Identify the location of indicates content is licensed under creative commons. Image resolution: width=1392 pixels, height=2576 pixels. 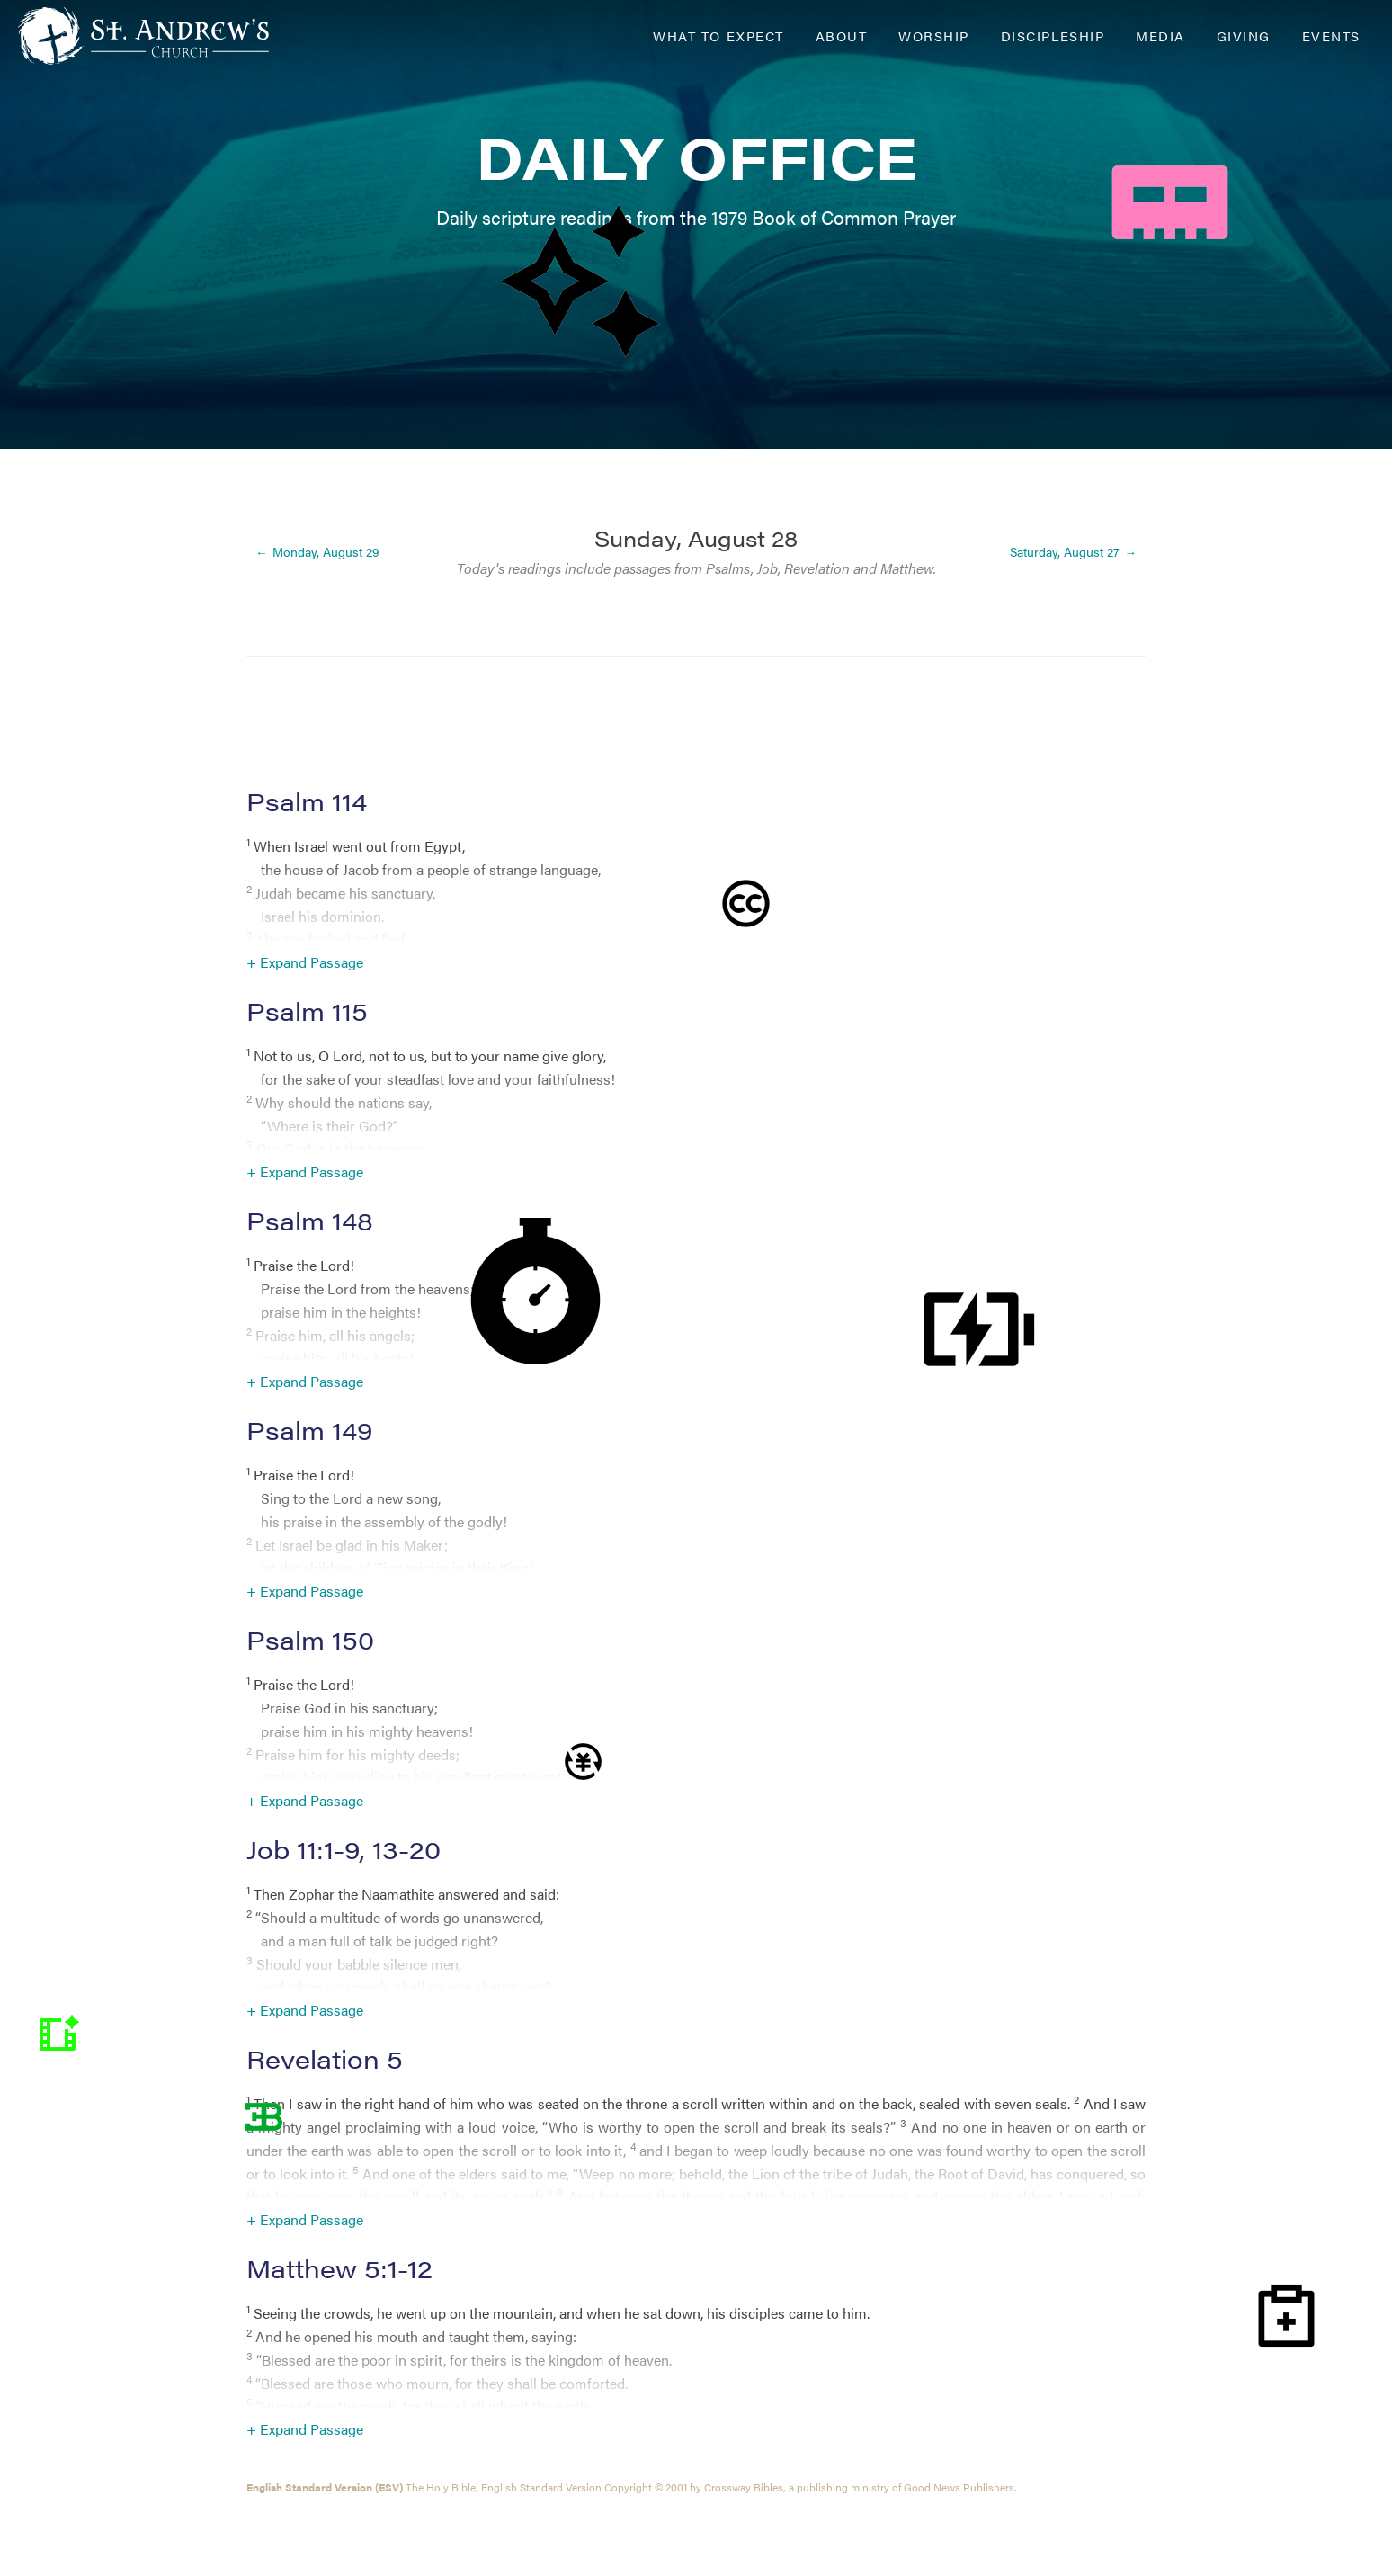
(745, 903).